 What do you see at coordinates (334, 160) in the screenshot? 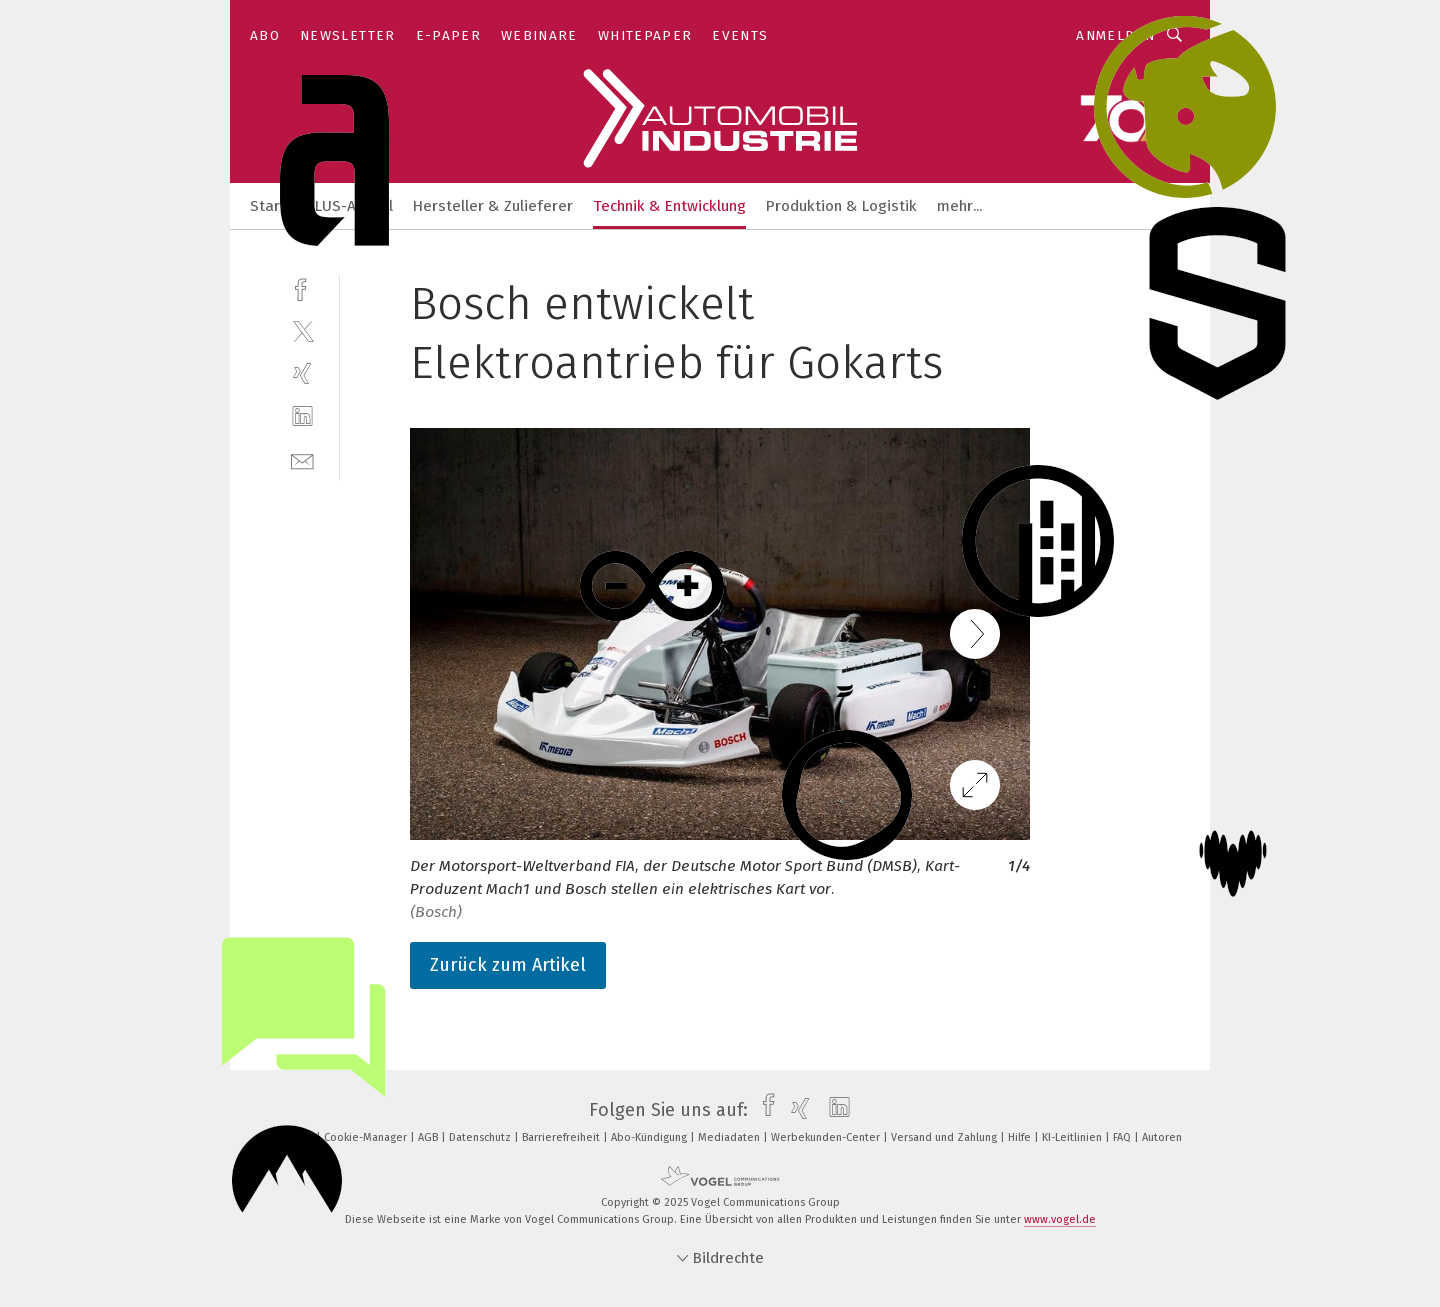
I see `appian brand logo` at bounding box center [334, 160].